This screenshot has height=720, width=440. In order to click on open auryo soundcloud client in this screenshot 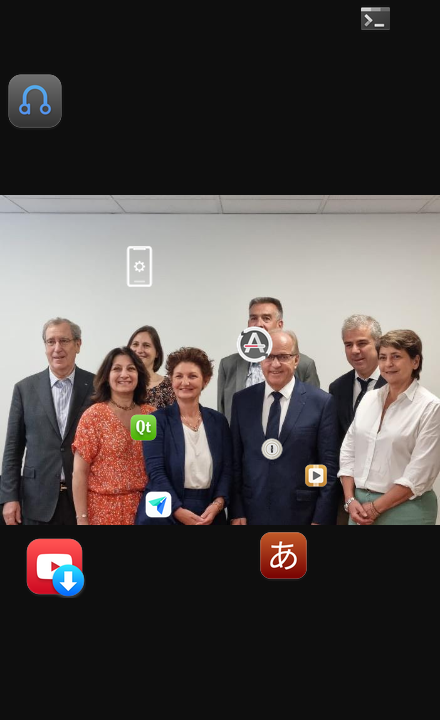, I will do `click(35, 101)`.